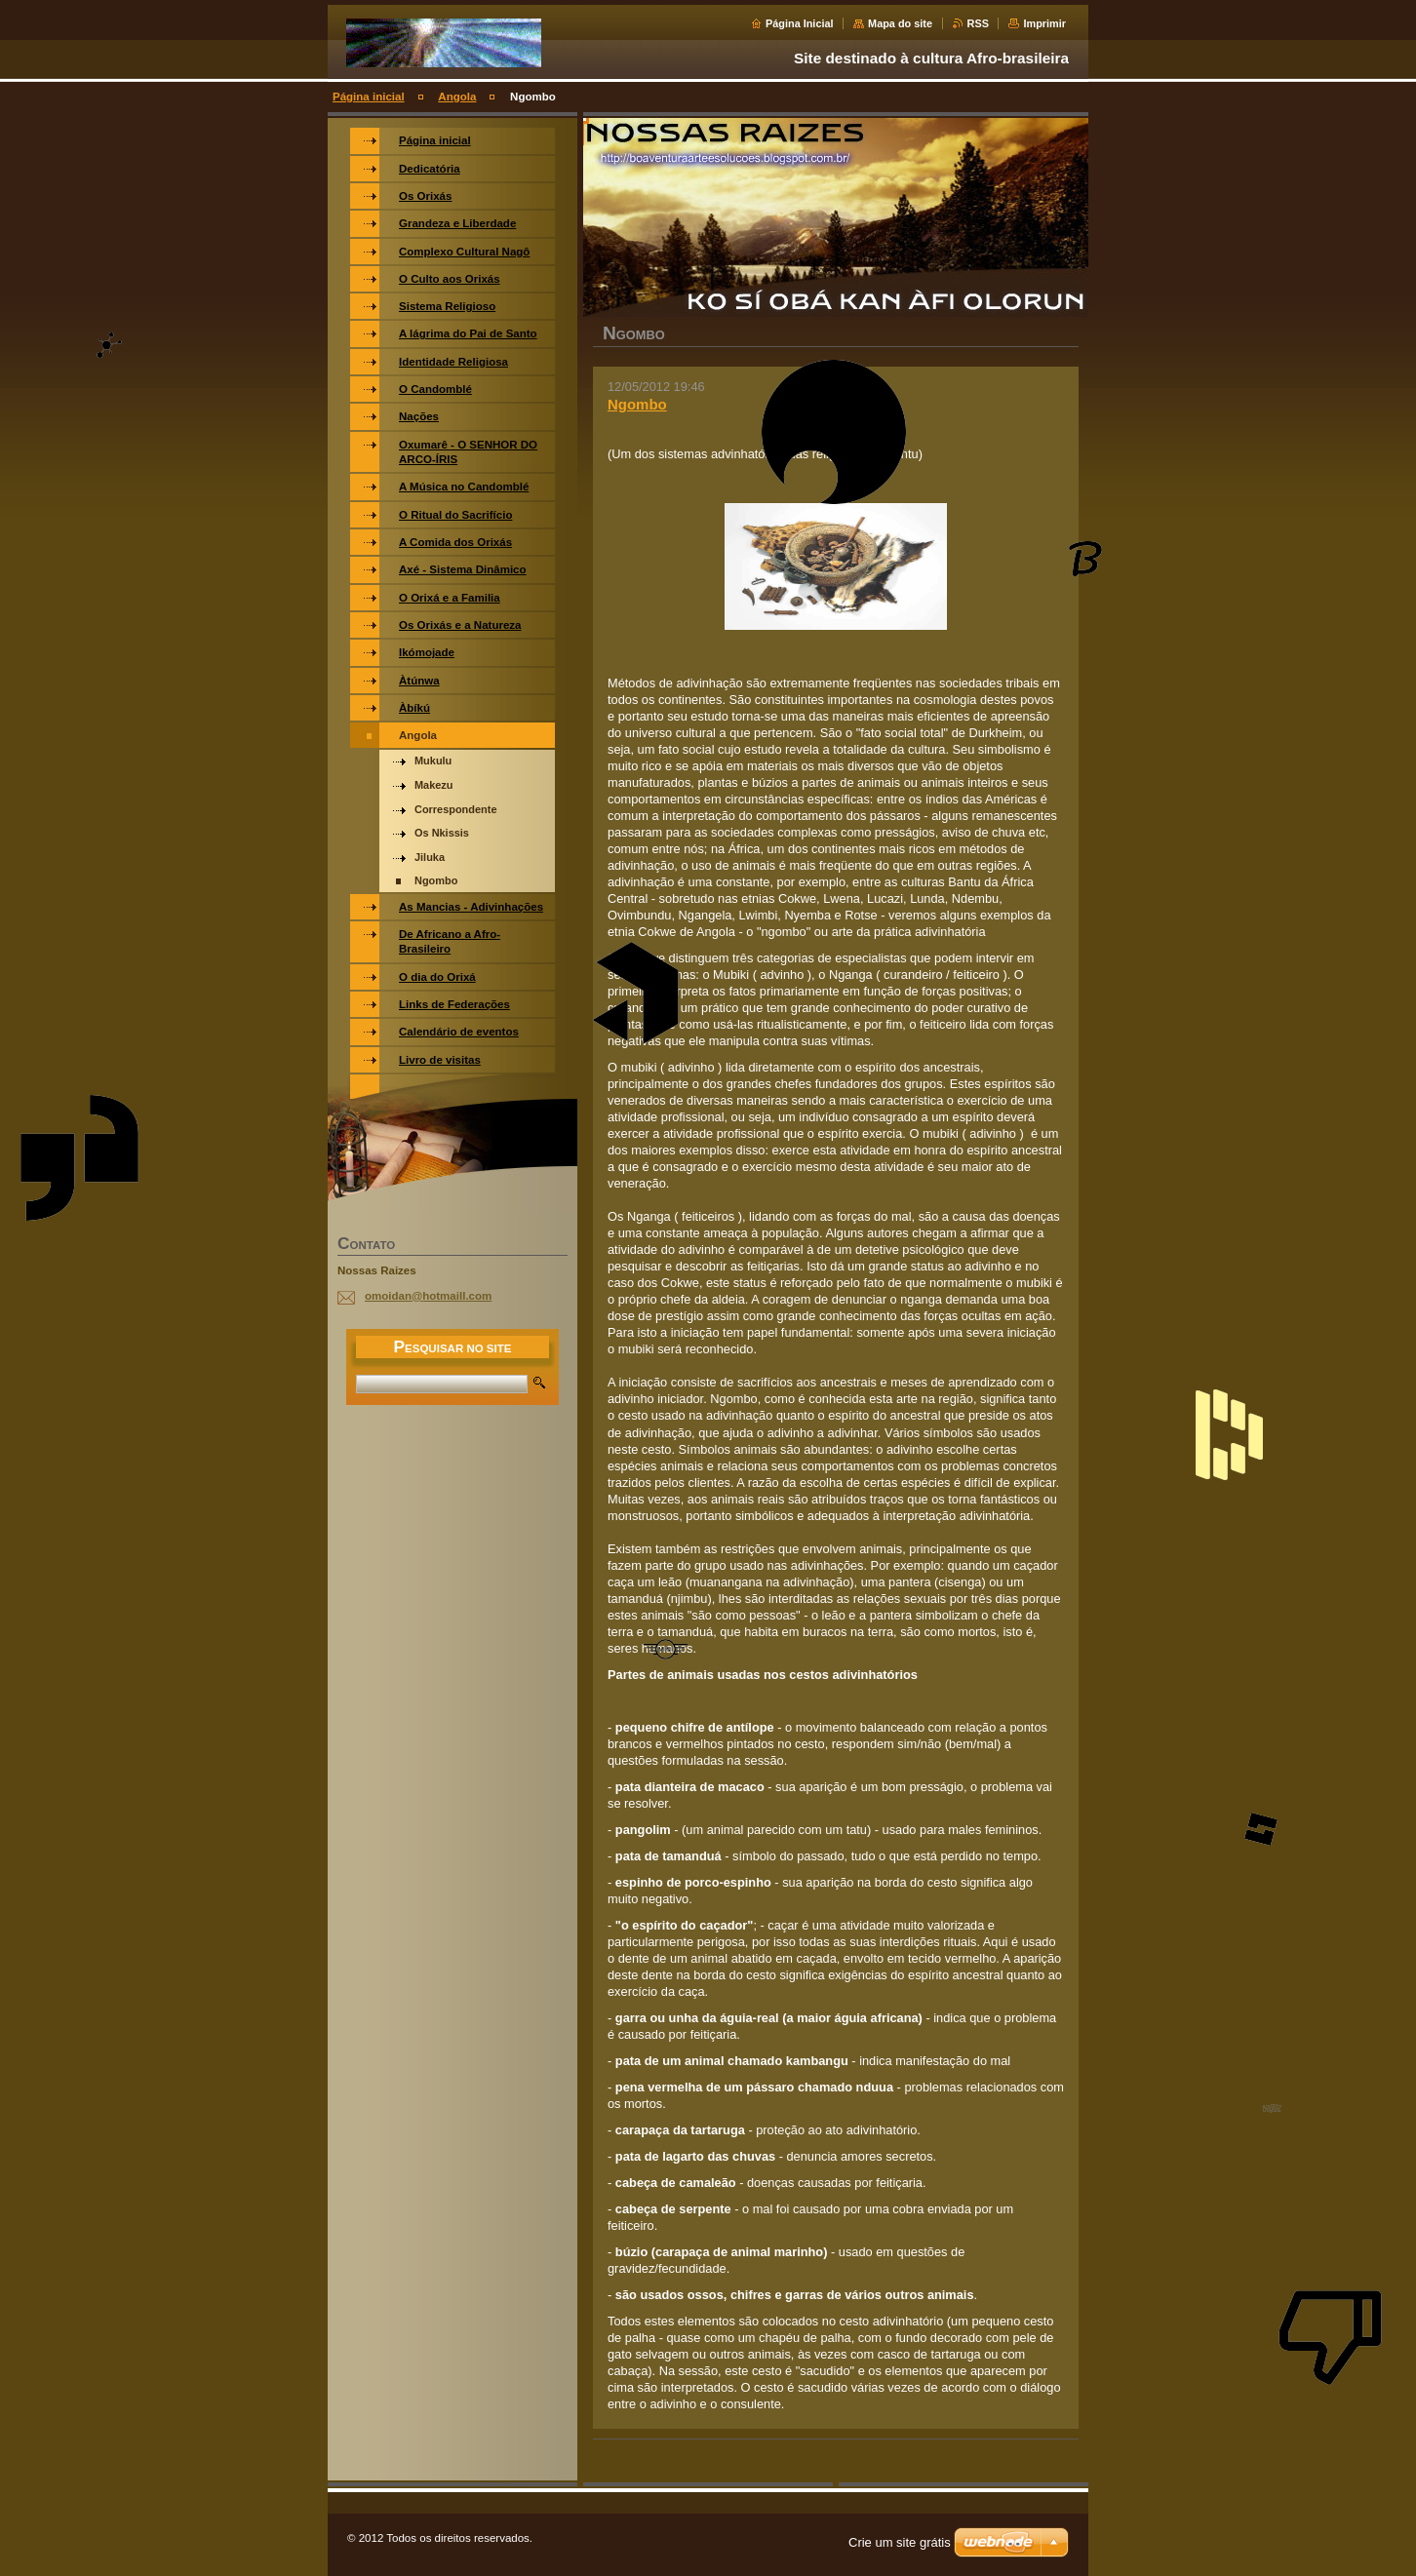 The width and height of the screenshot is (1416, 2576). What do you see at coordinates (834, 432) in the screenshot?
I see `shadow cloud gaming service logo` at bounding box center [834, 432].